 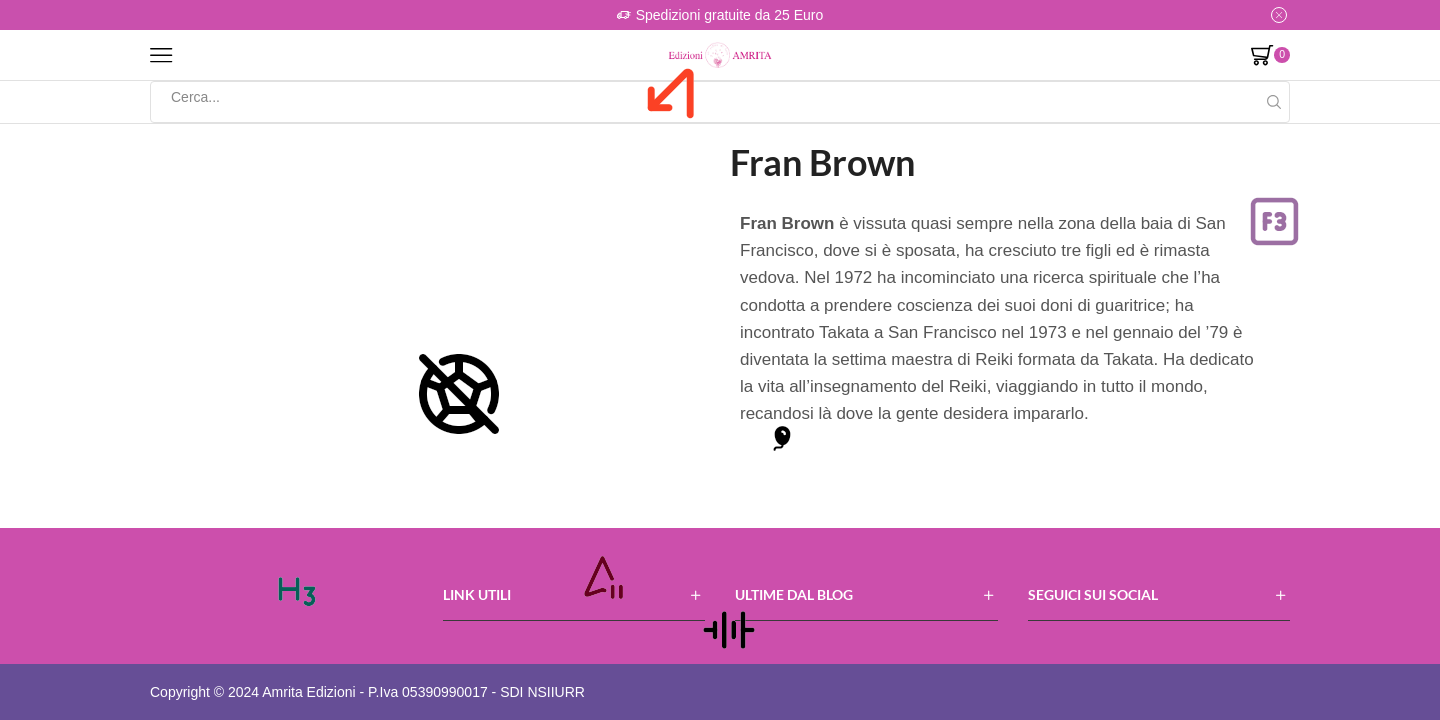 I want to click on make a sharp left turn in navigation, so click(x=672, y=93).